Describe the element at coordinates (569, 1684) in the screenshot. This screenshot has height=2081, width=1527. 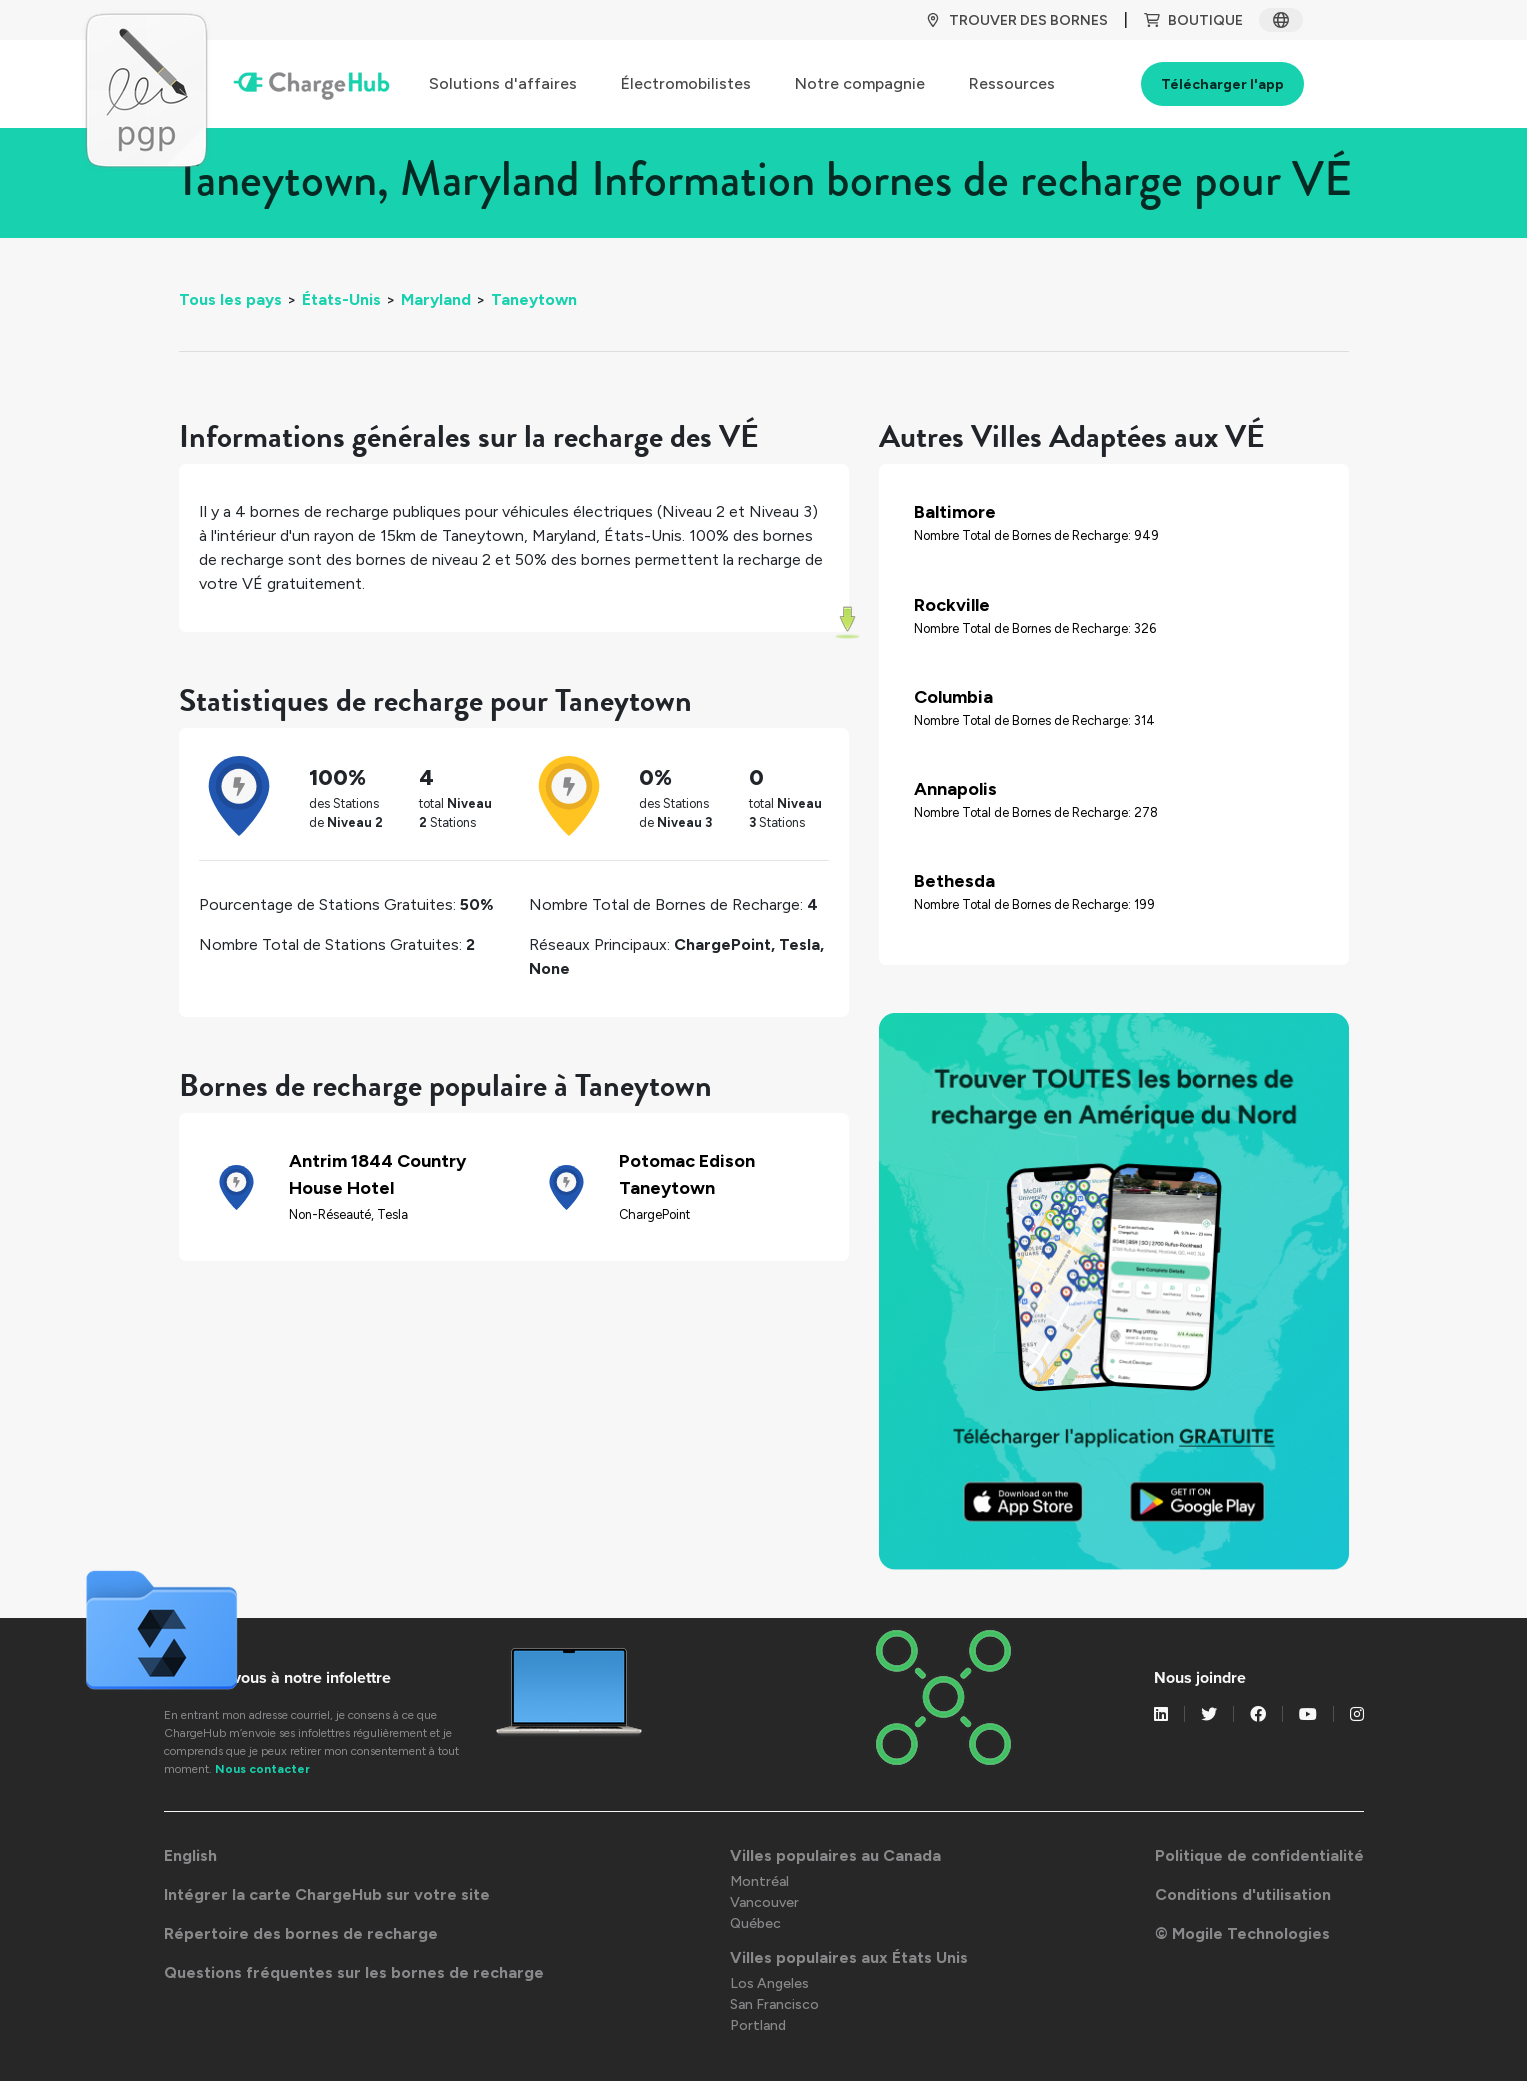
I see `macbook air 15-inch device icon` at that location.